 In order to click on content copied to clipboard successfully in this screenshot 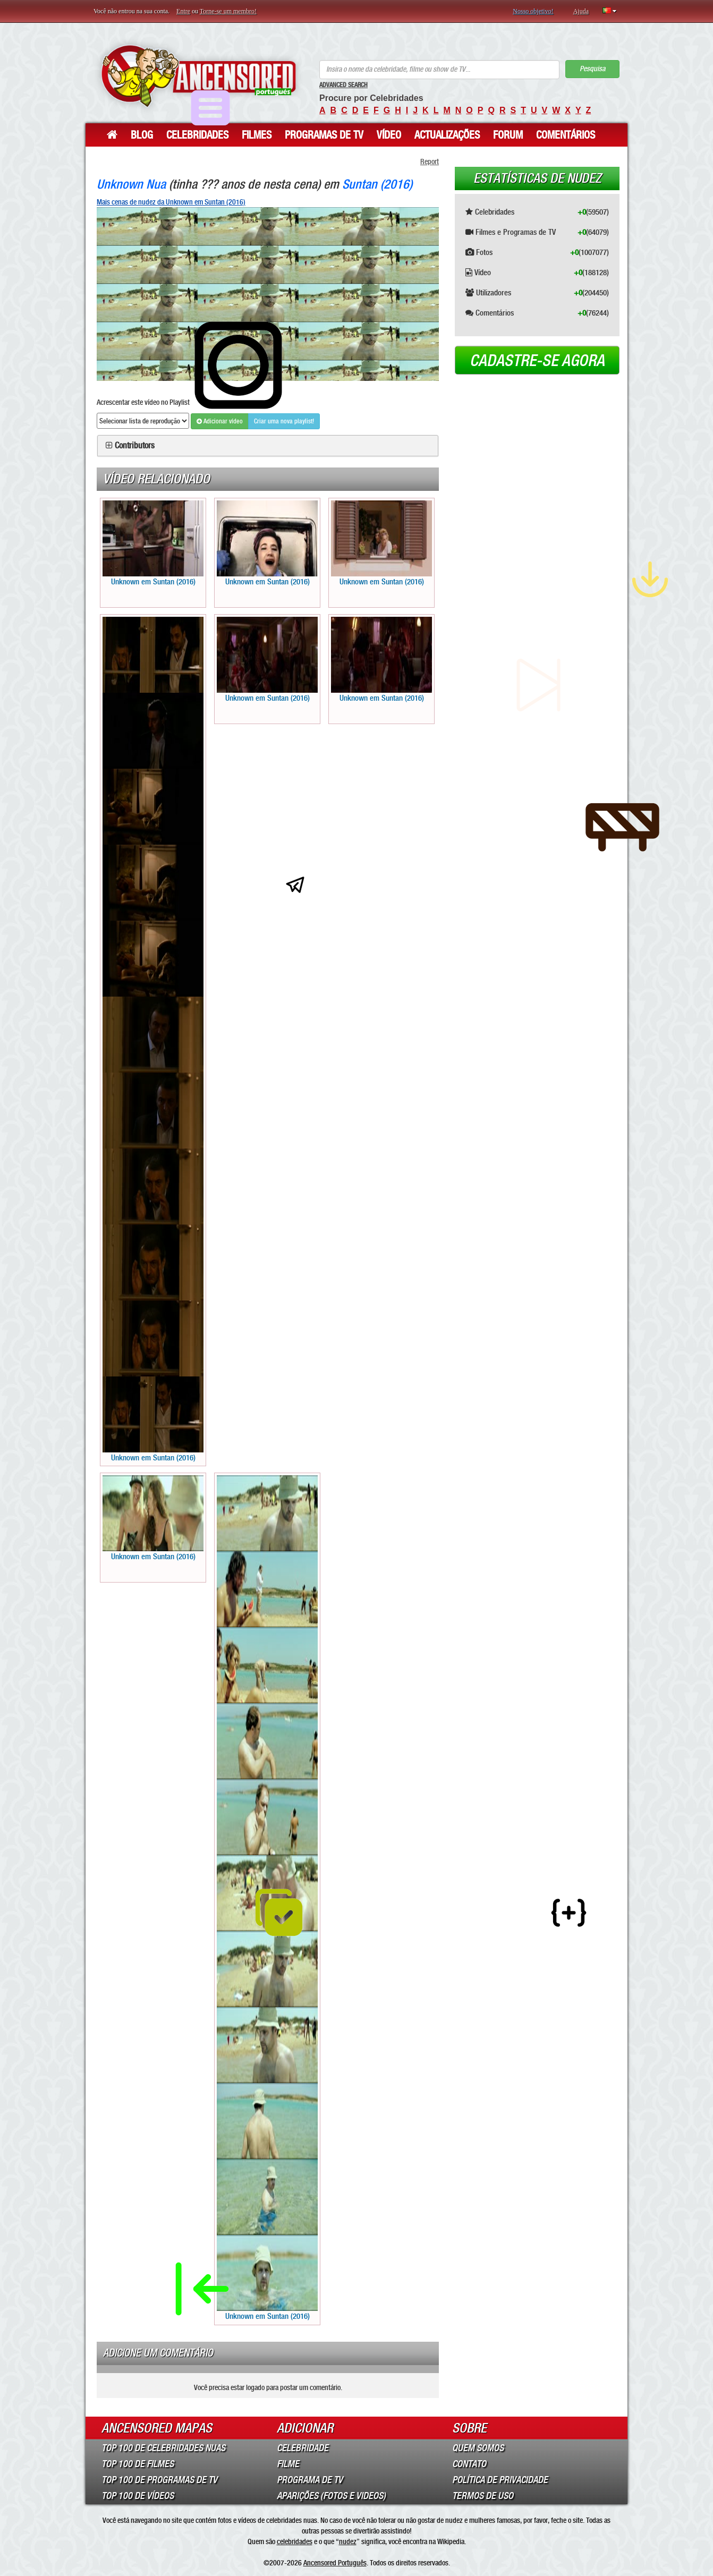, I will do `click(279, 1912)`.